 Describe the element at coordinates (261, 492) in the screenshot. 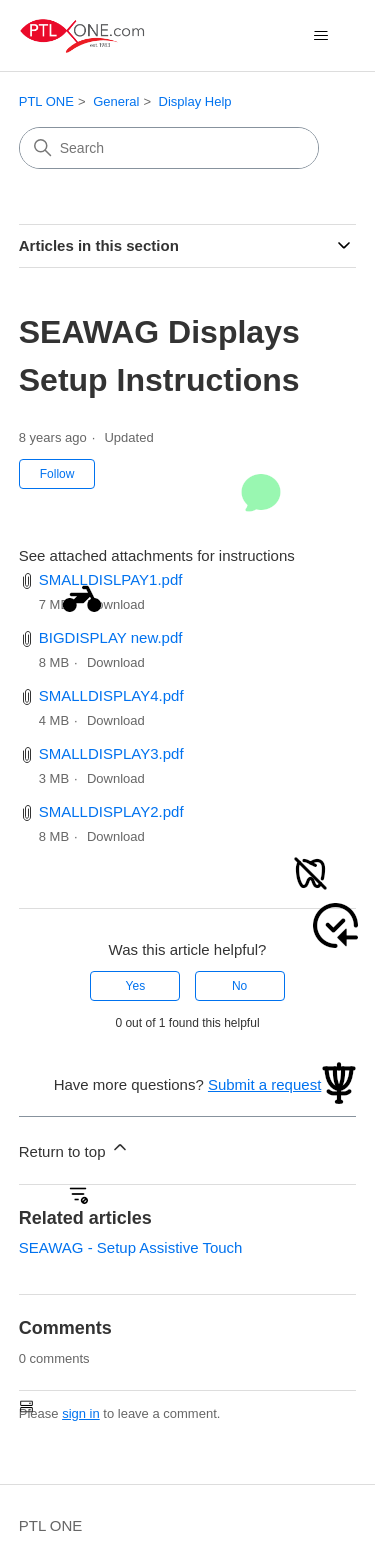

I see `open chat or messaging` at that location.